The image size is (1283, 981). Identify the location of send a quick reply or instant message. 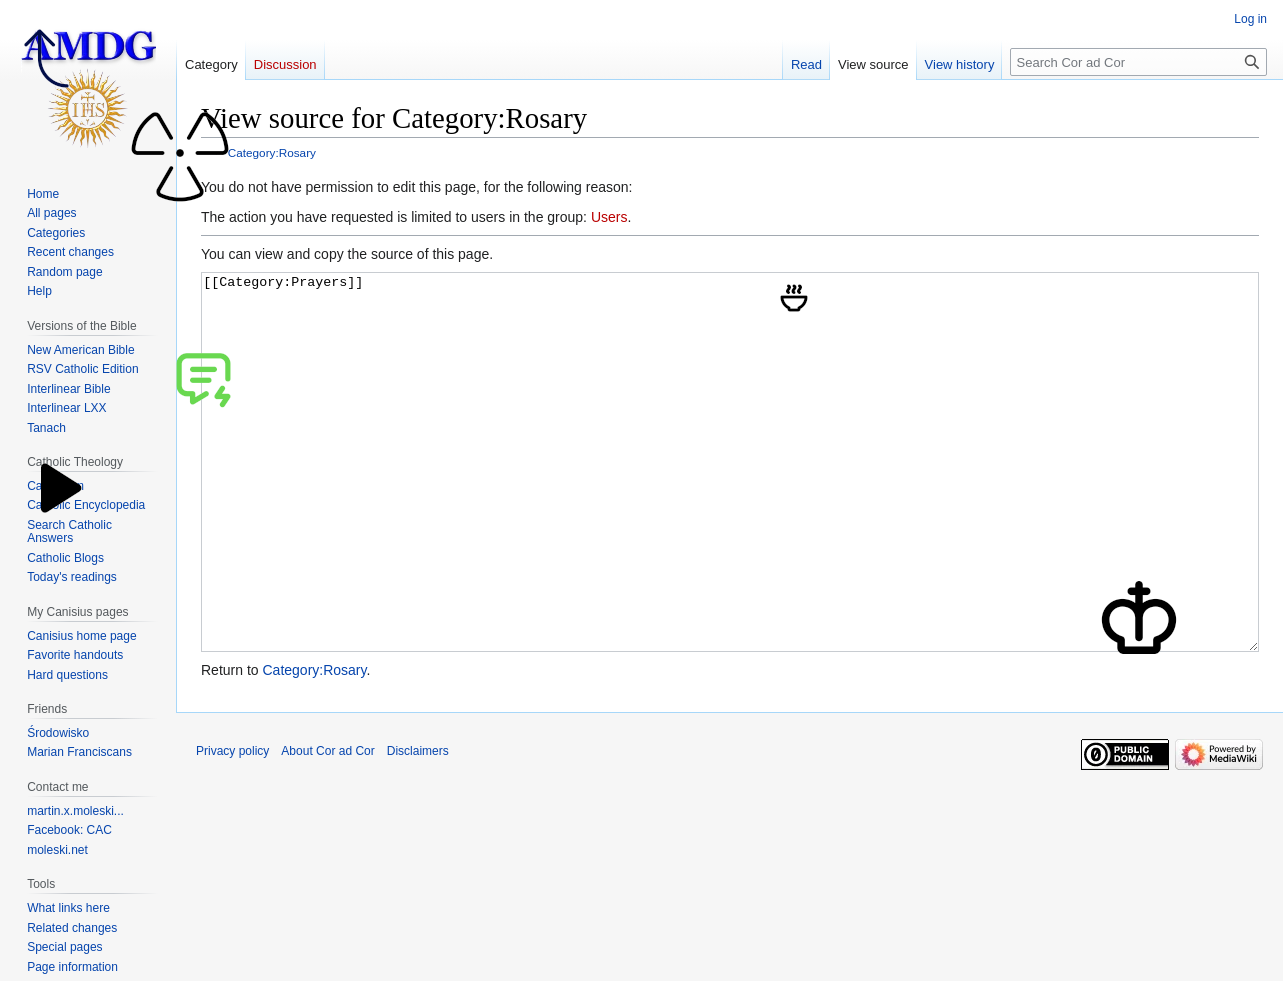
(203, 377).